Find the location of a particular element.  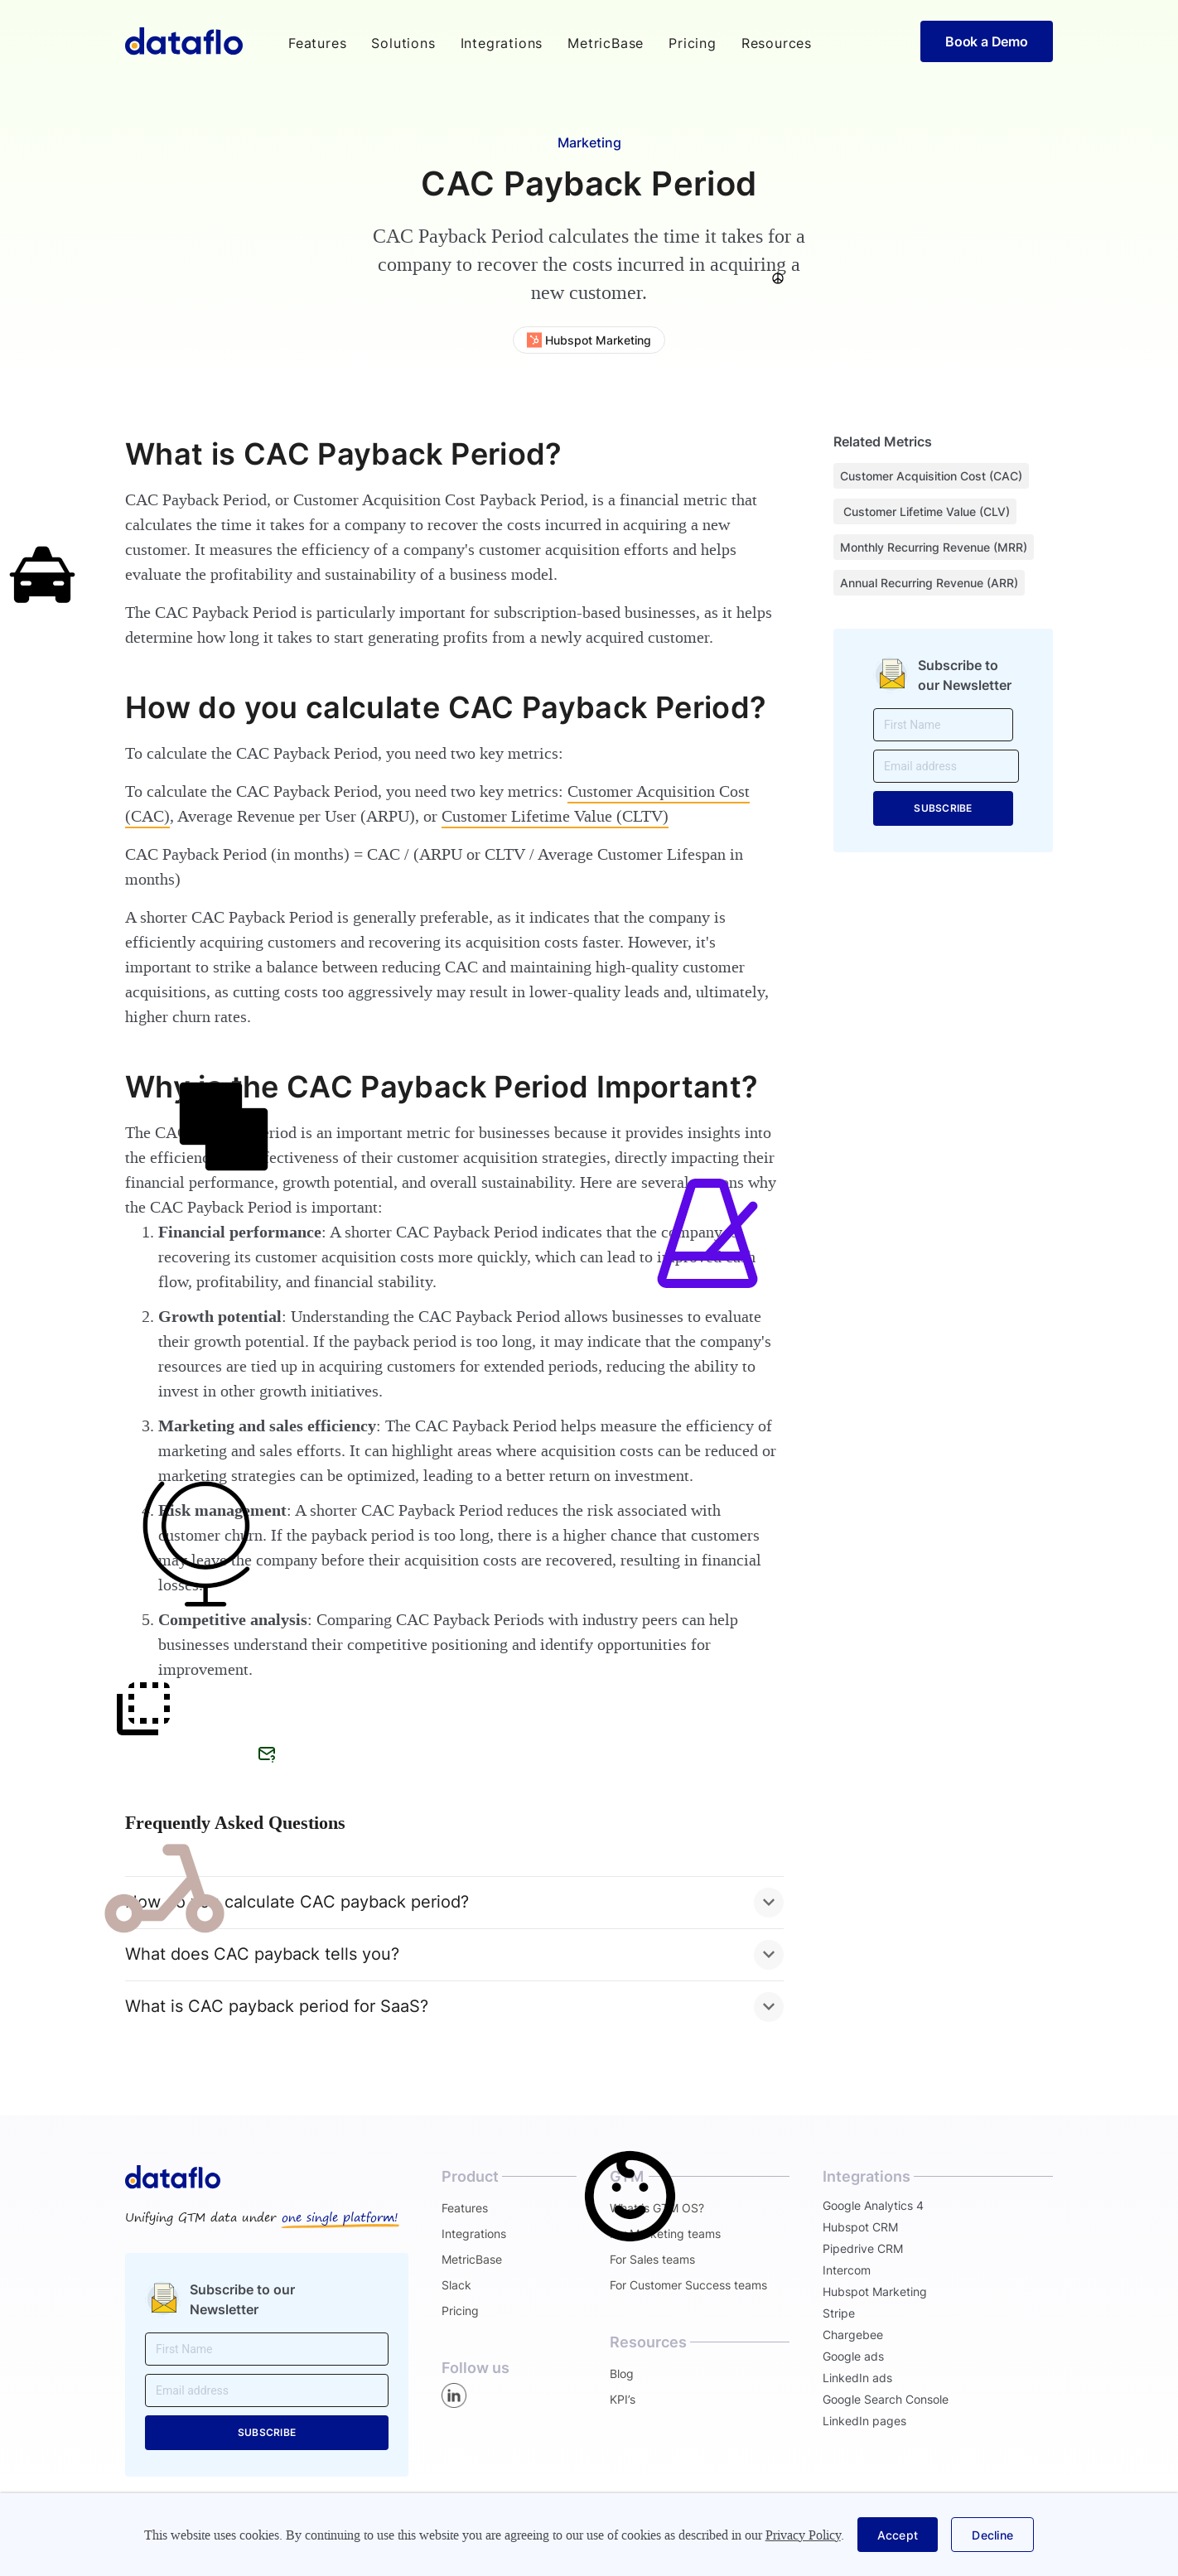

select scooter as transportation mode is located at coordinates (164, 1892).